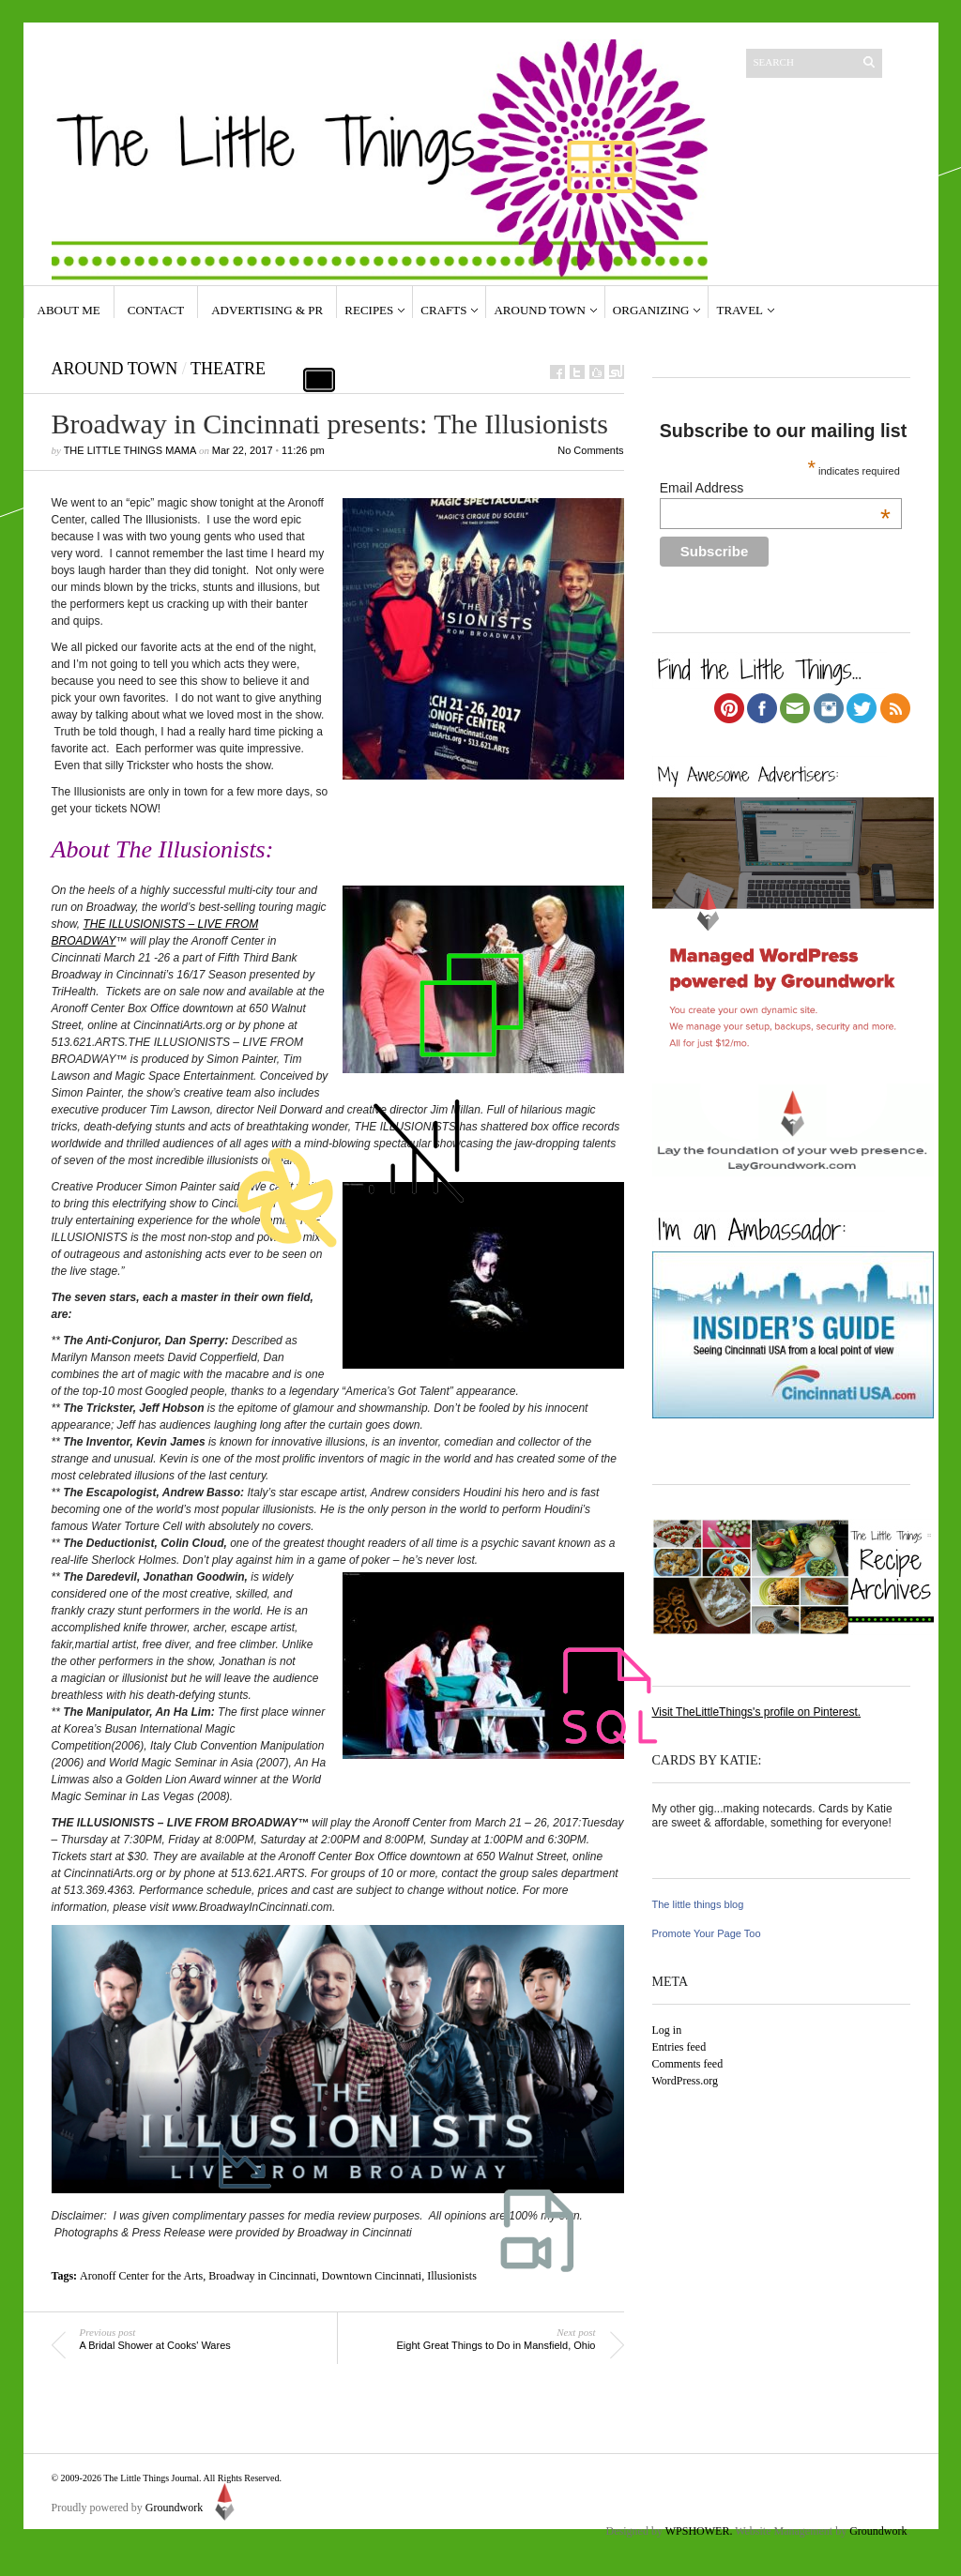 This screenshot has width=961, height=2576. What do you see at coordinates (245, 2166) in the screenshot?
I see `view declining metrics or trends` at bounding box center [245, 2166].